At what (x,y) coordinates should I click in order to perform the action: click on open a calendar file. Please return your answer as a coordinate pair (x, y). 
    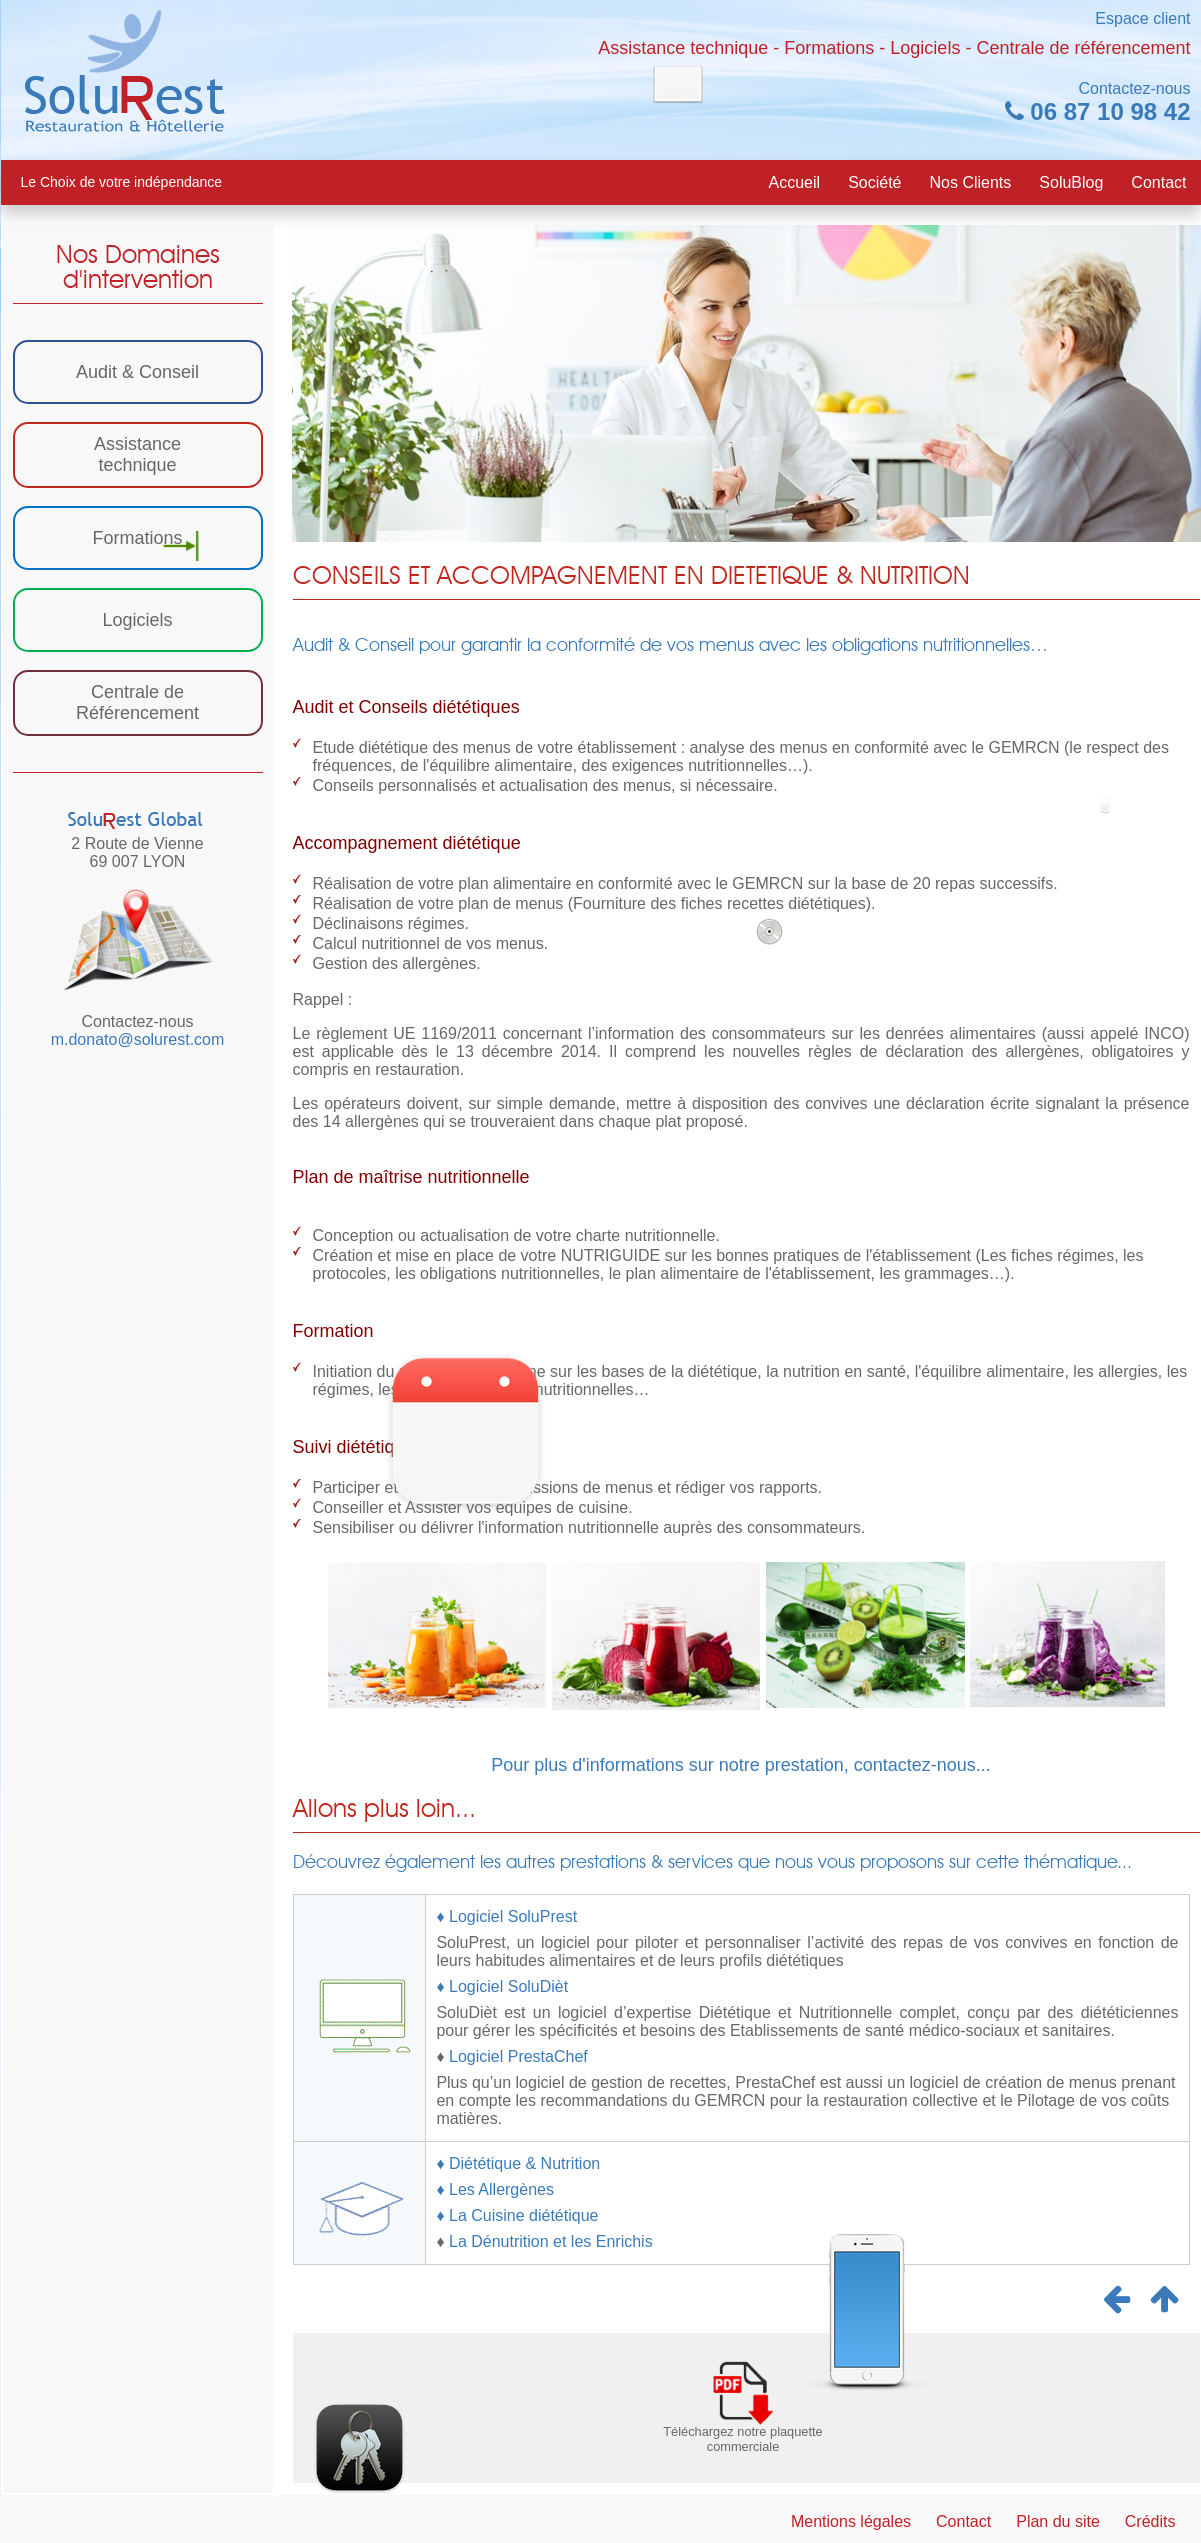
    Looking at the image, I should click on (465, 1432).